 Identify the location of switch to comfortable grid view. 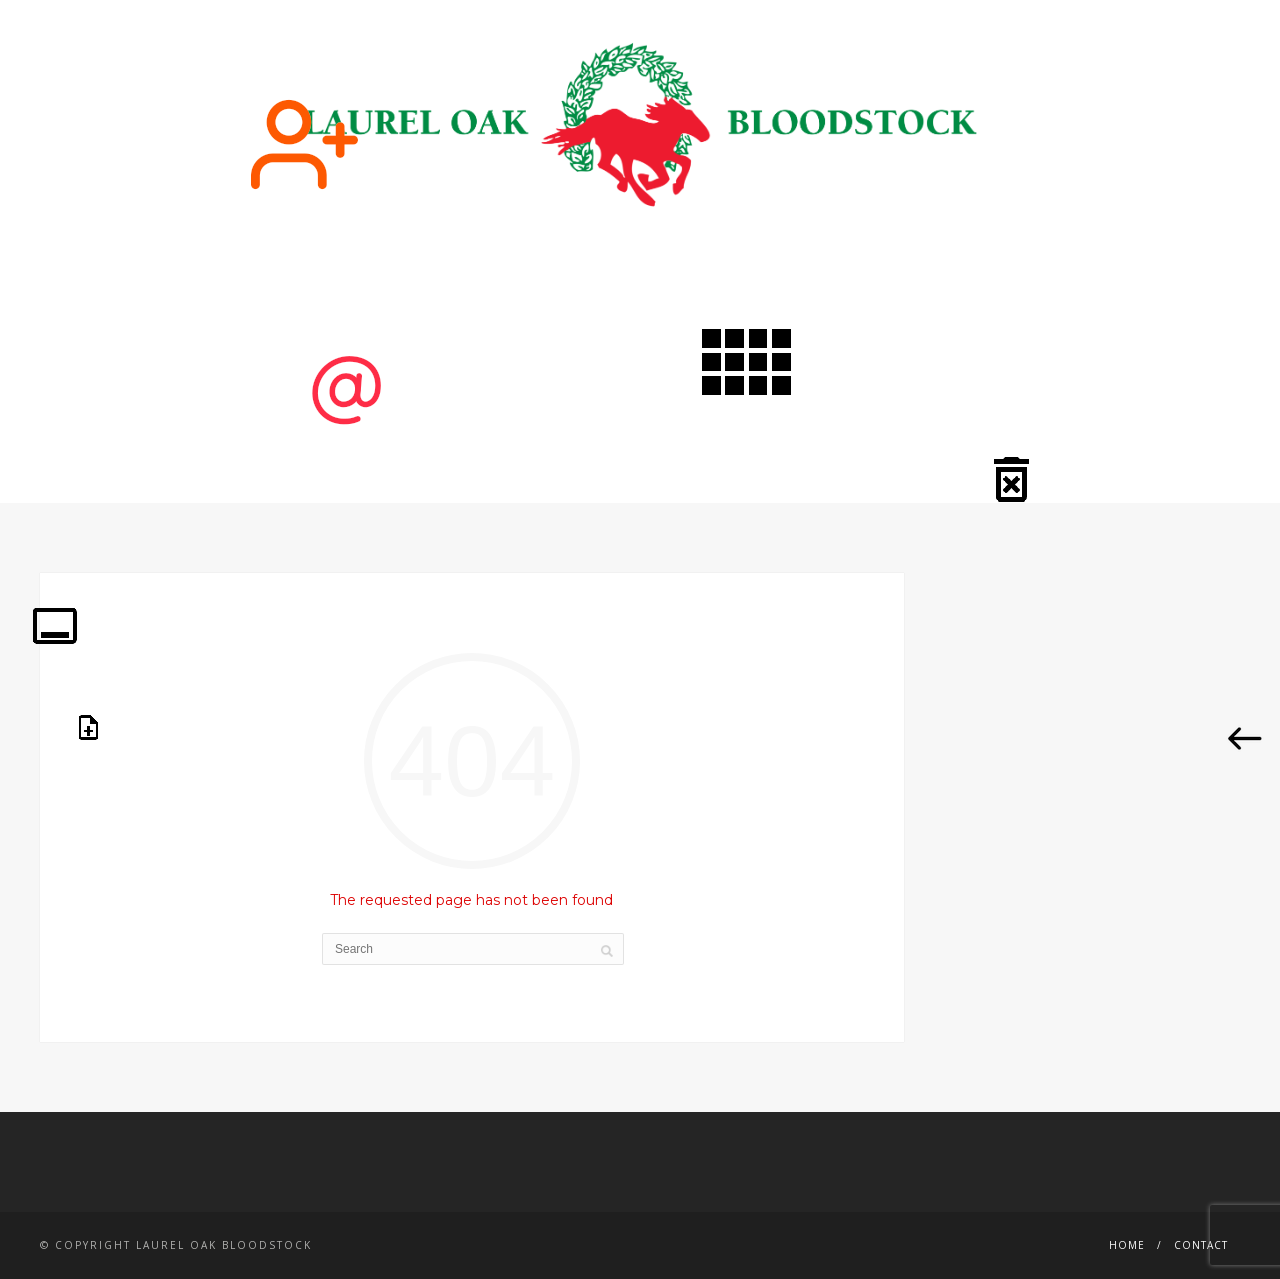
(744, 362).